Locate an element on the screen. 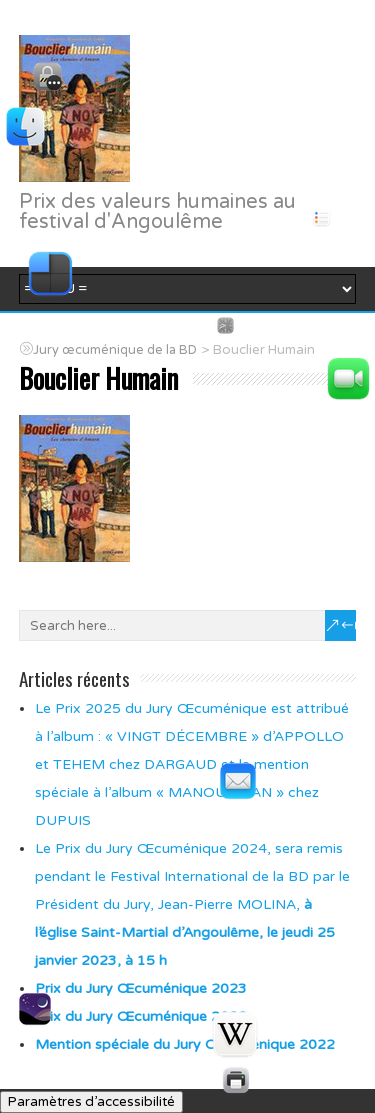  open the clock app is located at coordinates (225, 325).